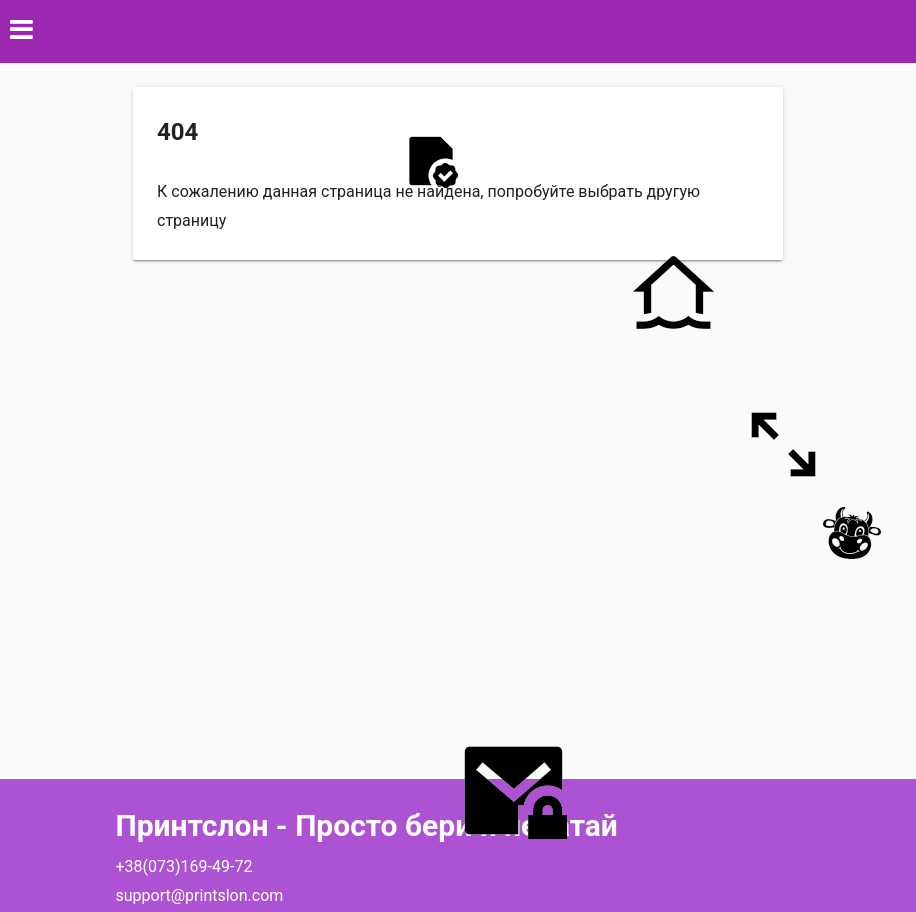 The image size is (916, 912). Describe the element at coordinates (513, 790) in the screenshot. I see `secure or encrypted email` at that location.